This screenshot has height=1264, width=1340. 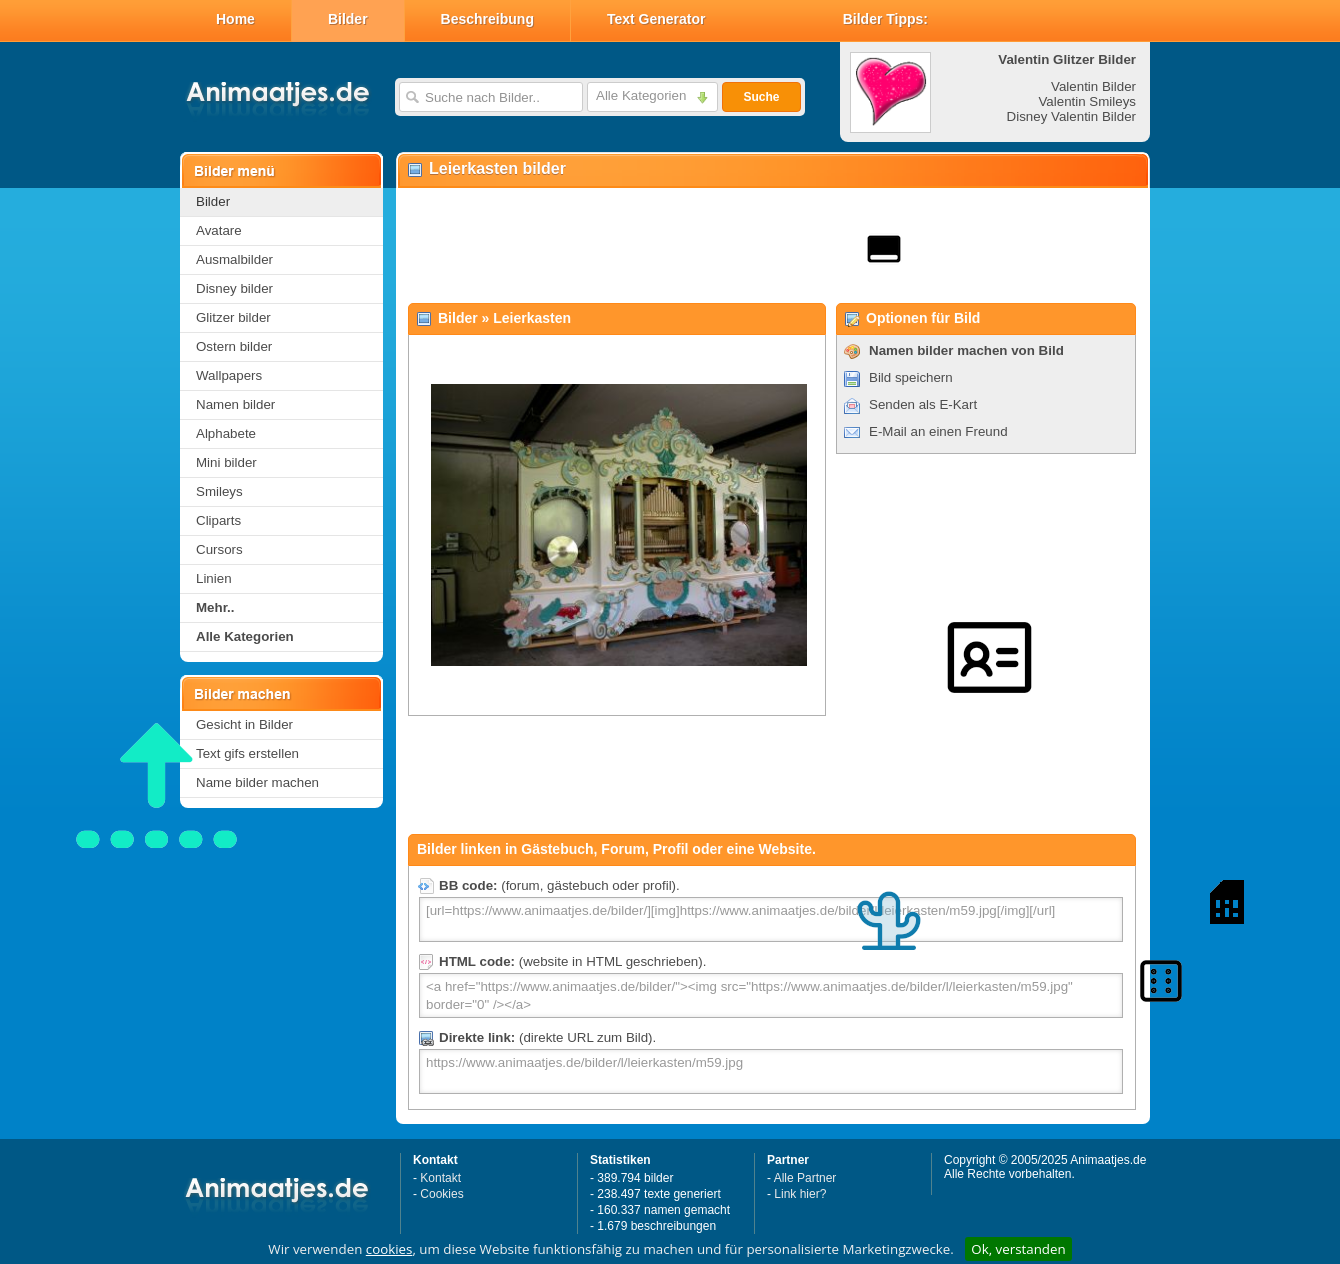 I want to click on view profile or account information, so click(x=989, y=657).